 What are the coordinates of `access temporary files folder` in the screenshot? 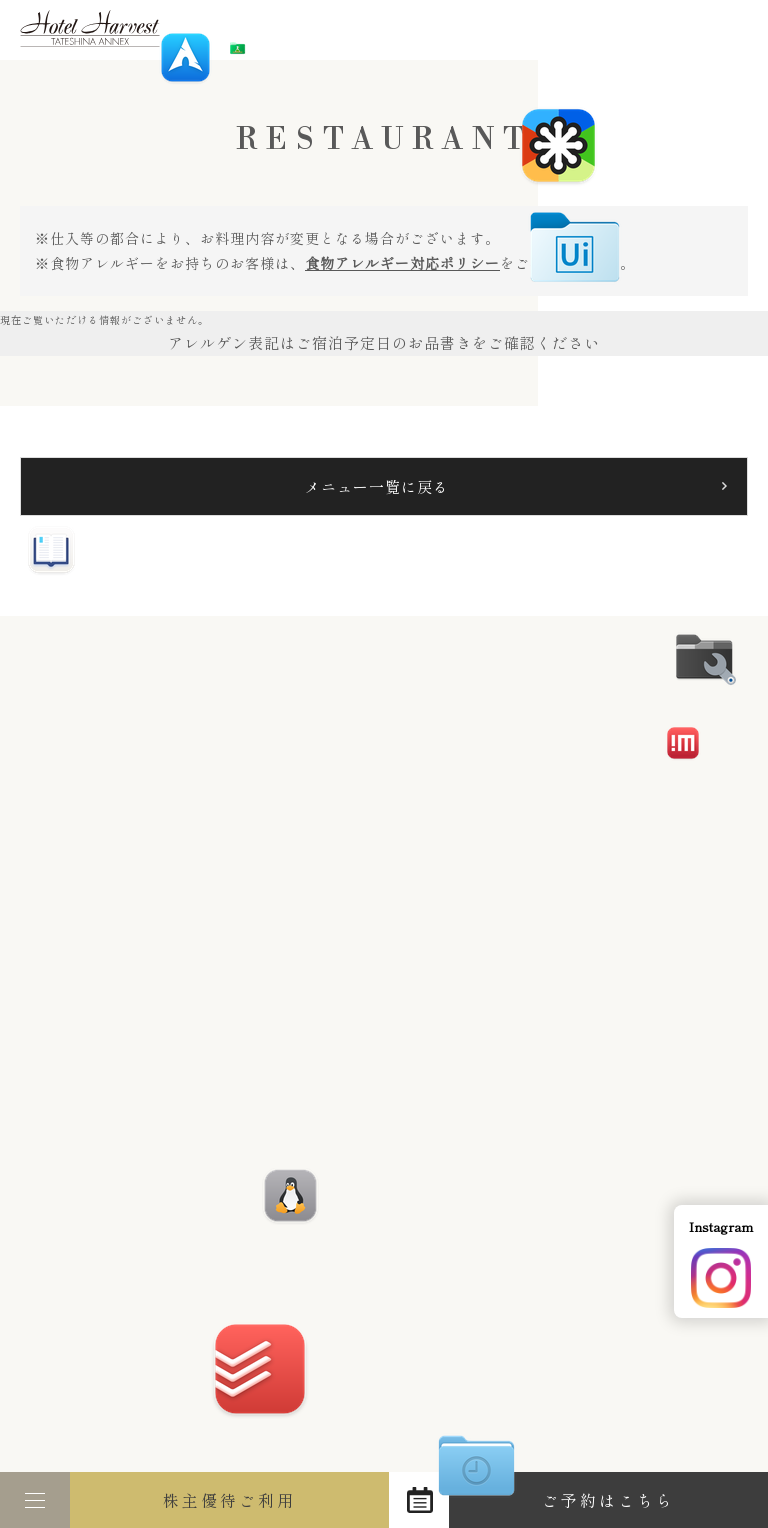 It's located at (476, 1465).